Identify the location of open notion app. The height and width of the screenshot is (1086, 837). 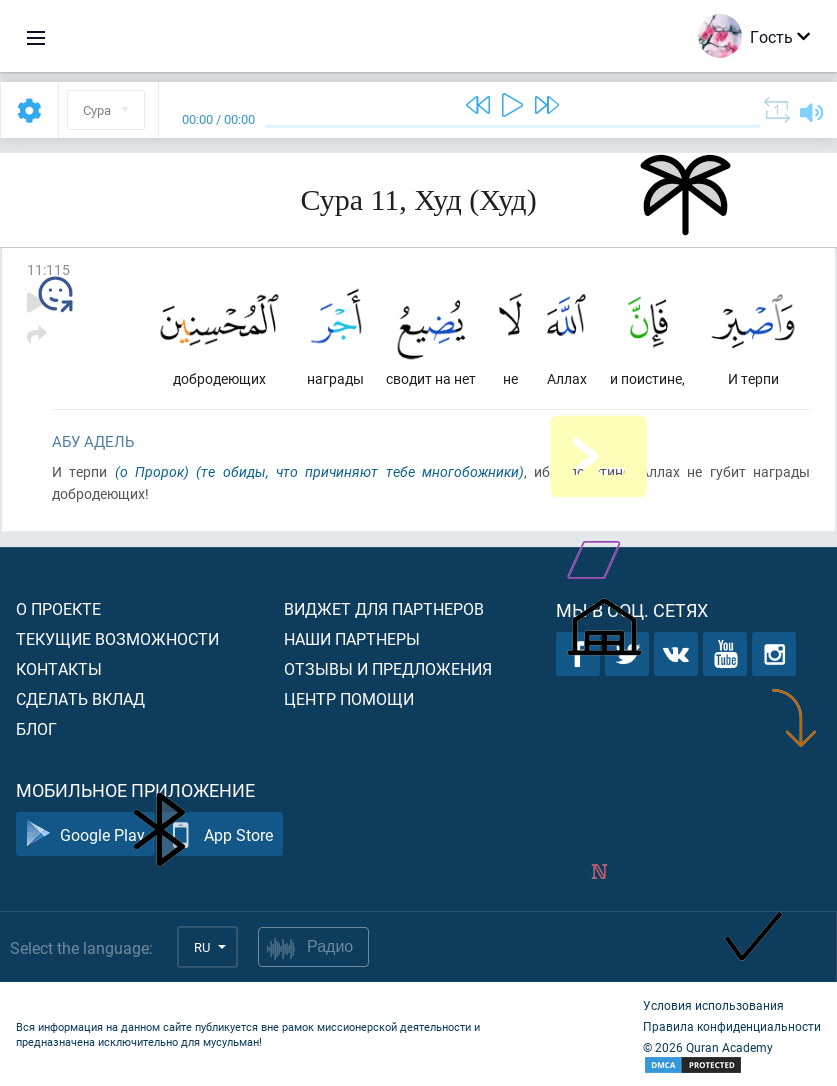
(599, 871).